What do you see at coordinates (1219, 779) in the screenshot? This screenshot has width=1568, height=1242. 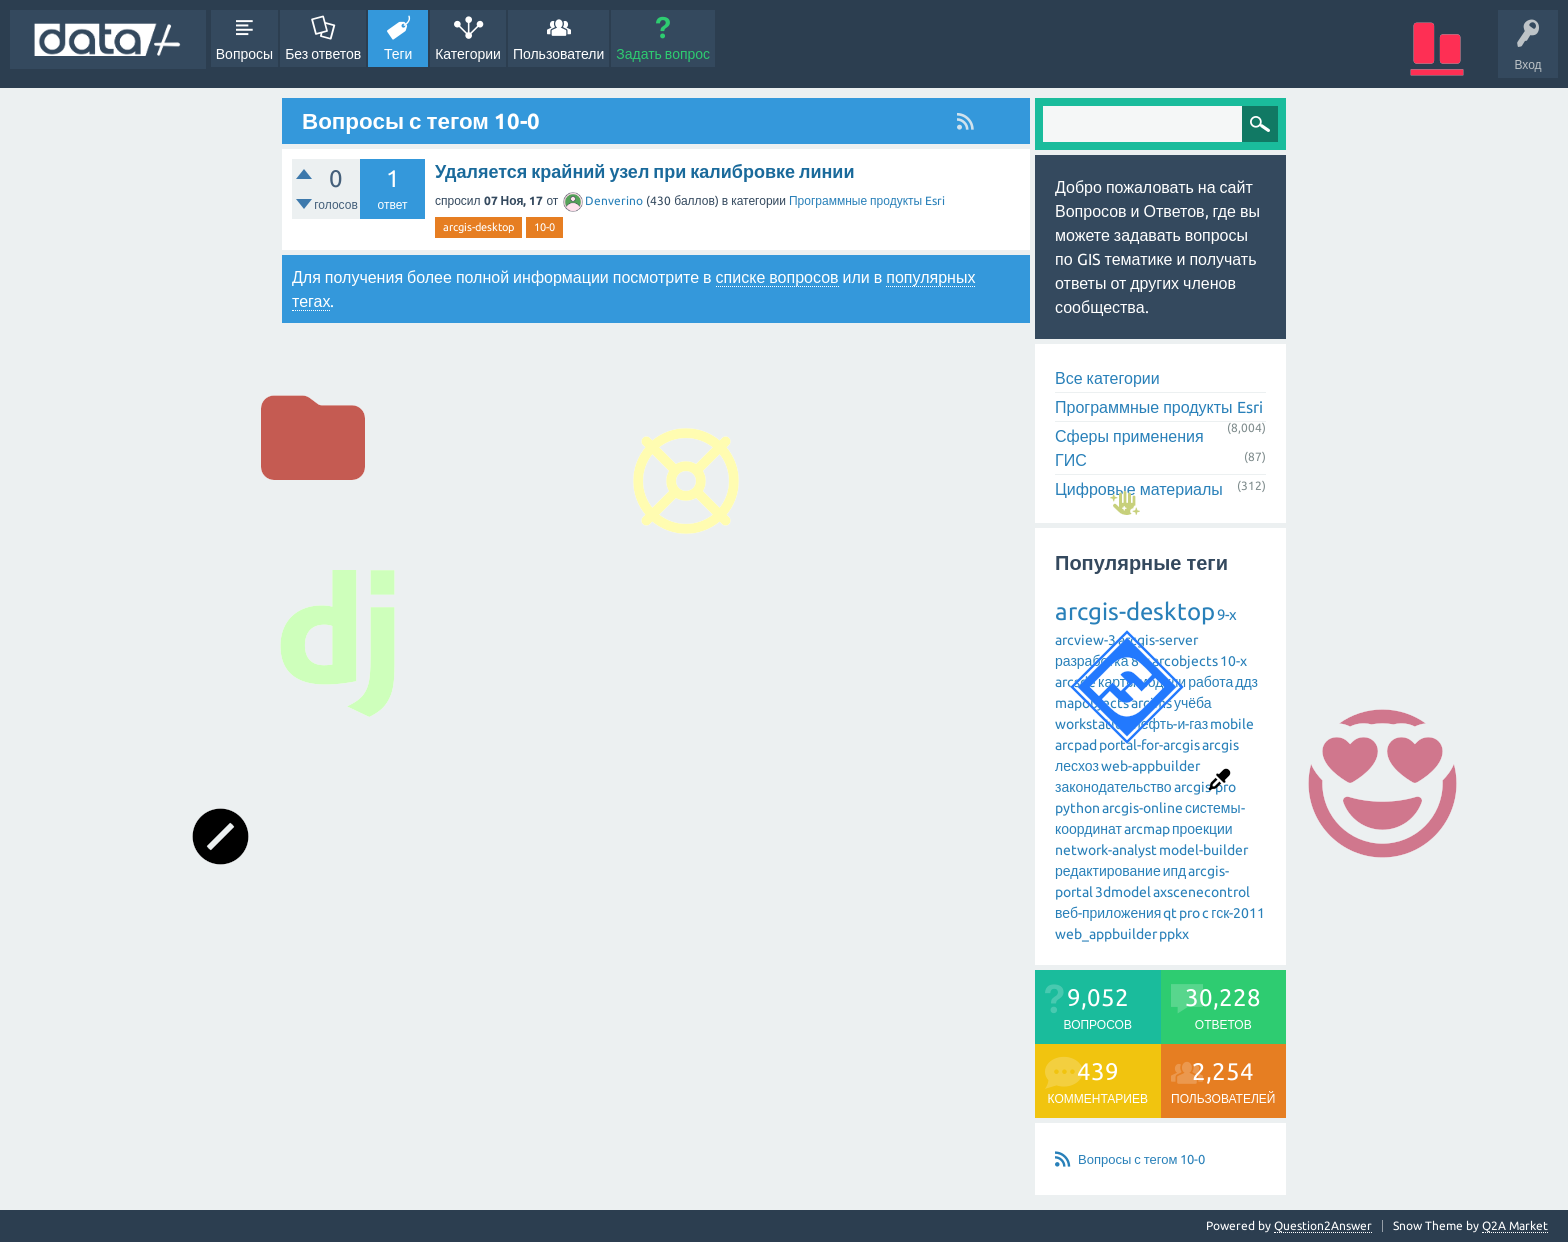 I see `pick a color from the canvas` at bounding box center [1219, 779].